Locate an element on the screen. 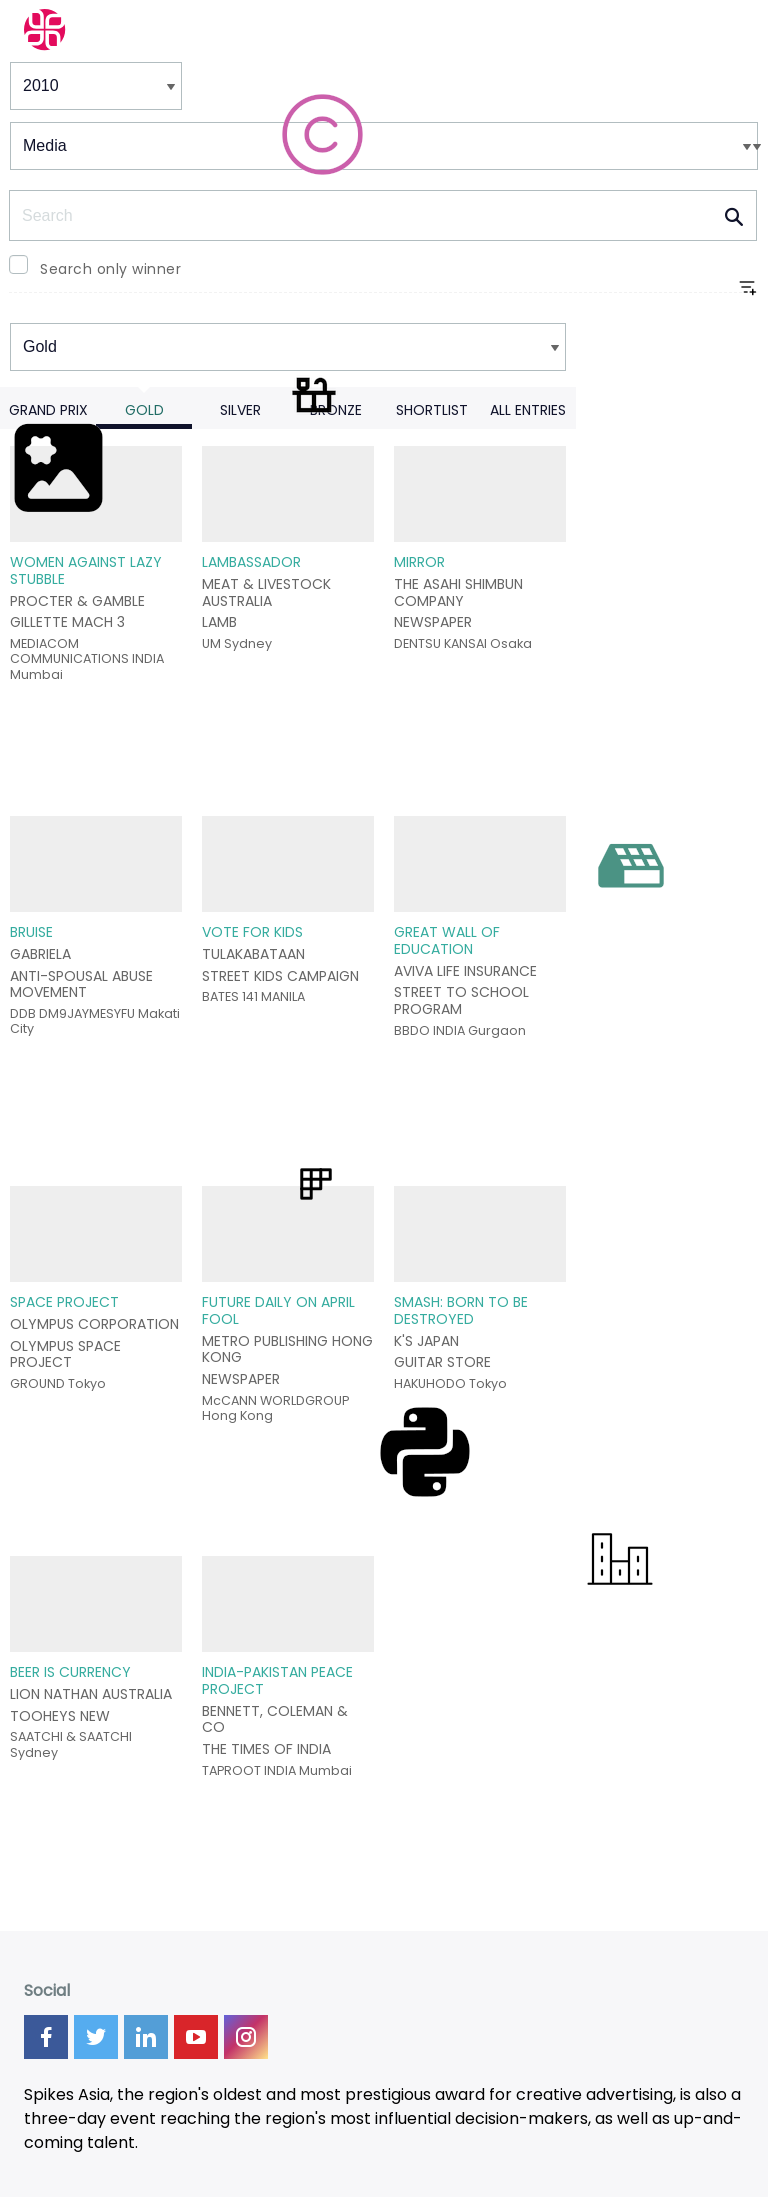 The height and width of the screenshot is (2197, 768). indicates copyrighted content is located at coordinates (322, 134).